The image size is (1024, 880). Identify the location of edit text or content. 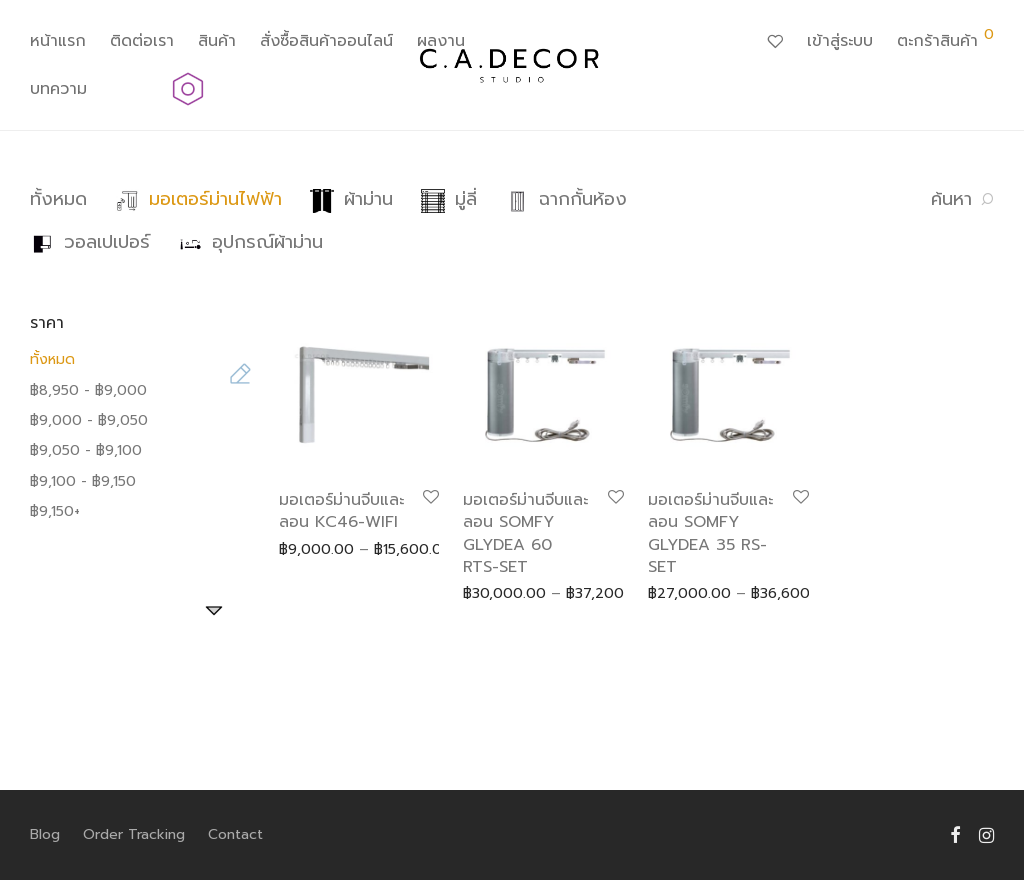
(240, 374).